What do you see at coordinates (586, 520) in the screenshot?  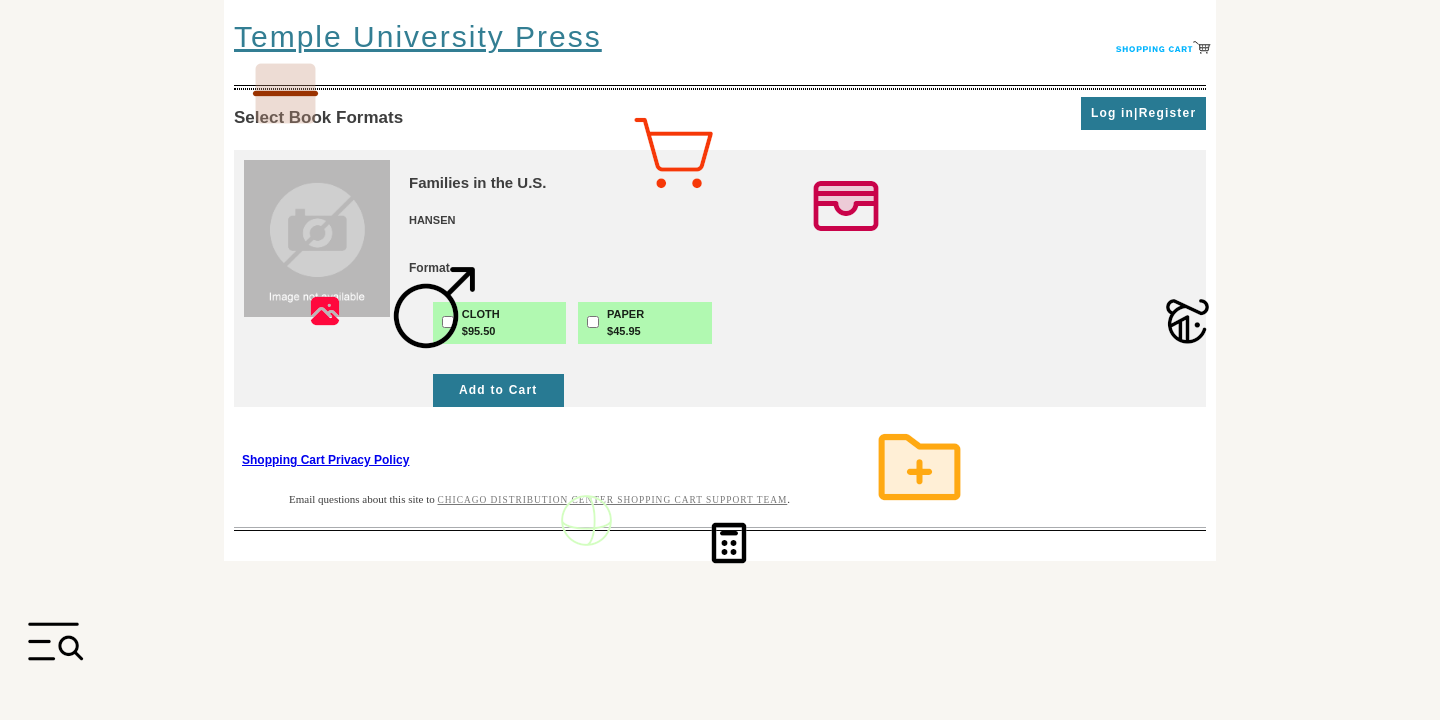 I see `access globe or world view` at bounding box center [586, 520].